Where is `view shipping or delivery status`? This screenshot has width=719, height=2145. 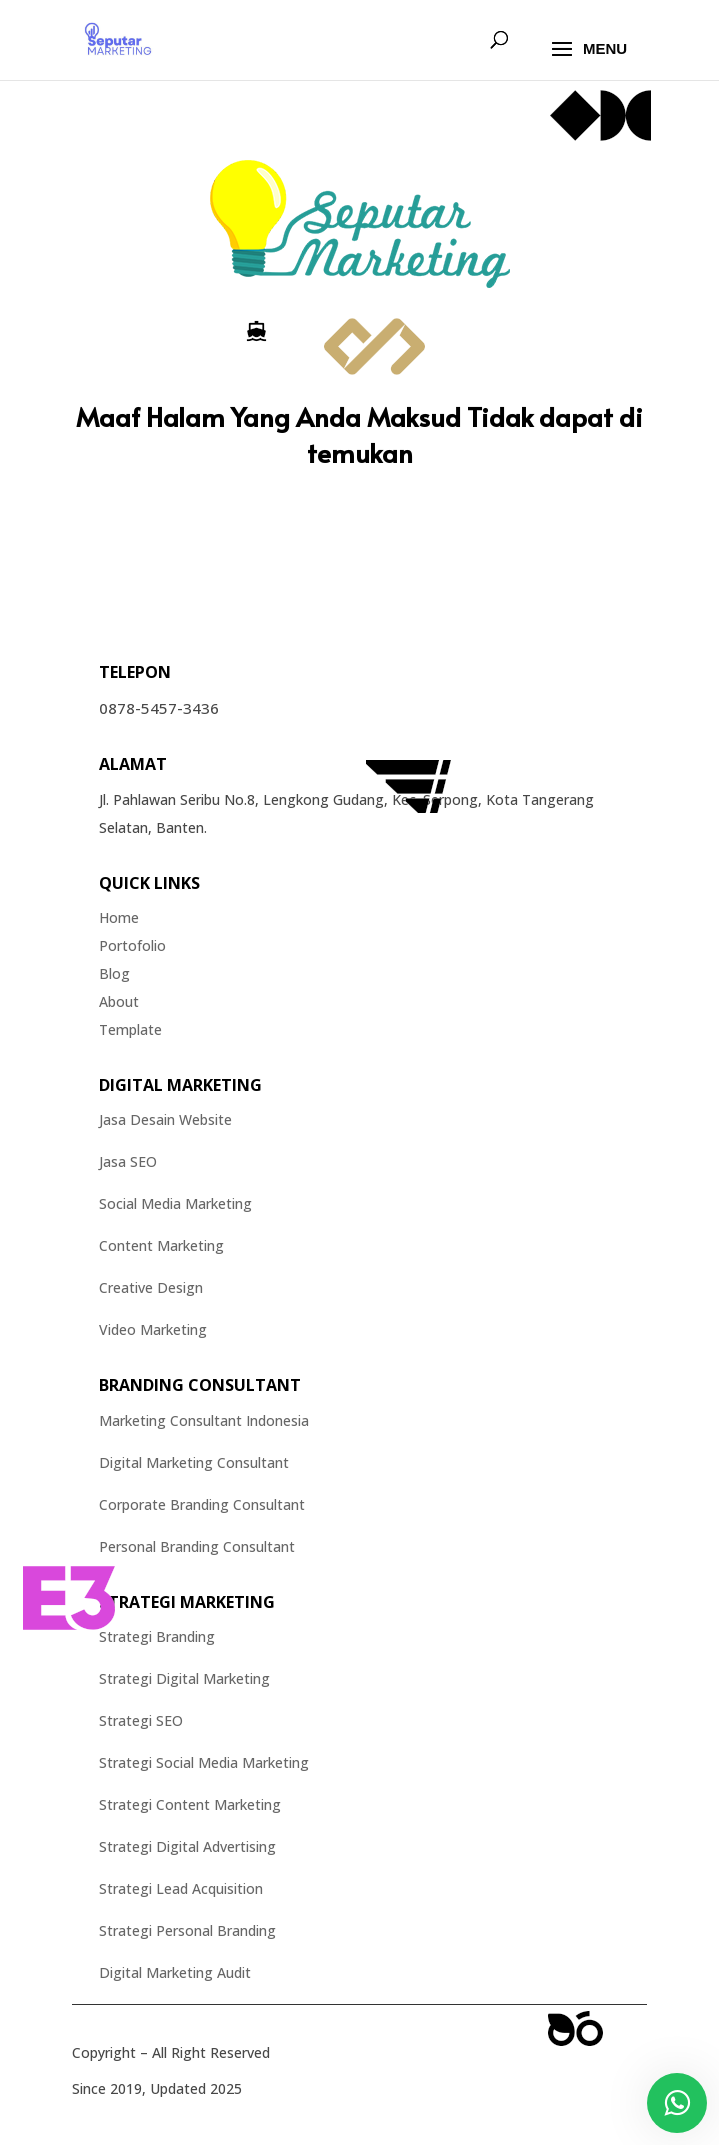
view shipping or delivery status is located at coordinates (256, 331).